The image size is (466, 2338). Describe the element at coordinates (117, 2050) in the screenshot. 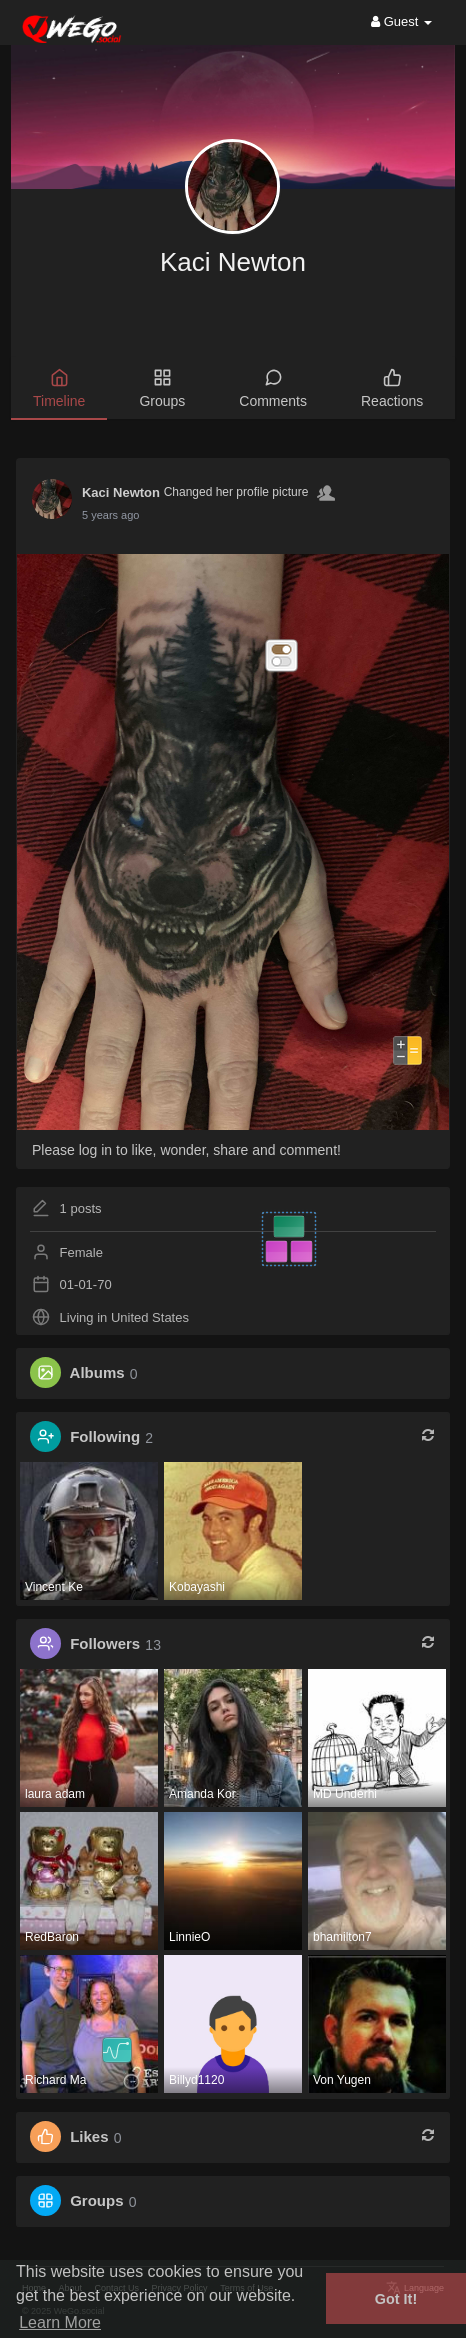

I see `open system resource monitor` at that location.